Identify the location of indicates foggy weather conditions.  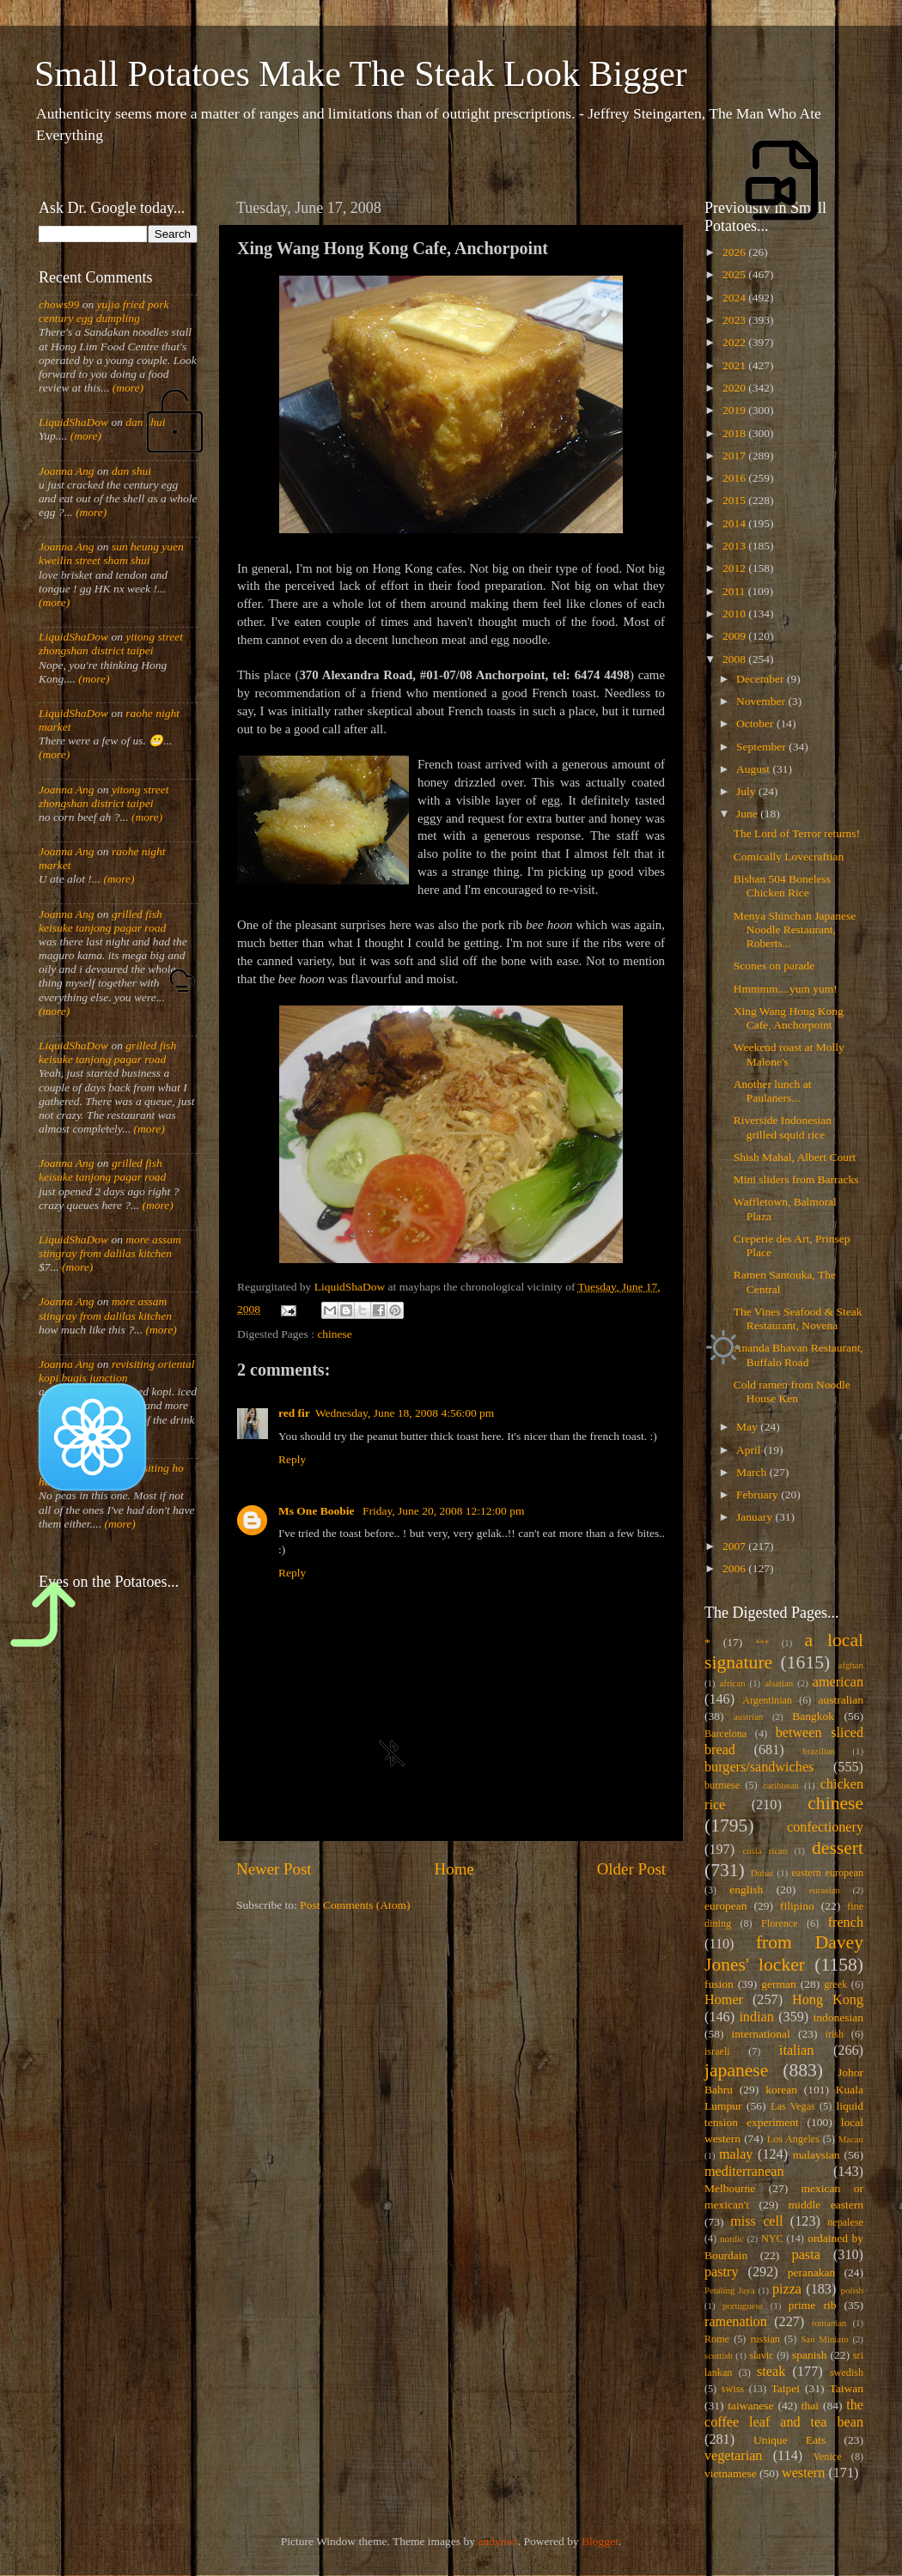
(182, 981).